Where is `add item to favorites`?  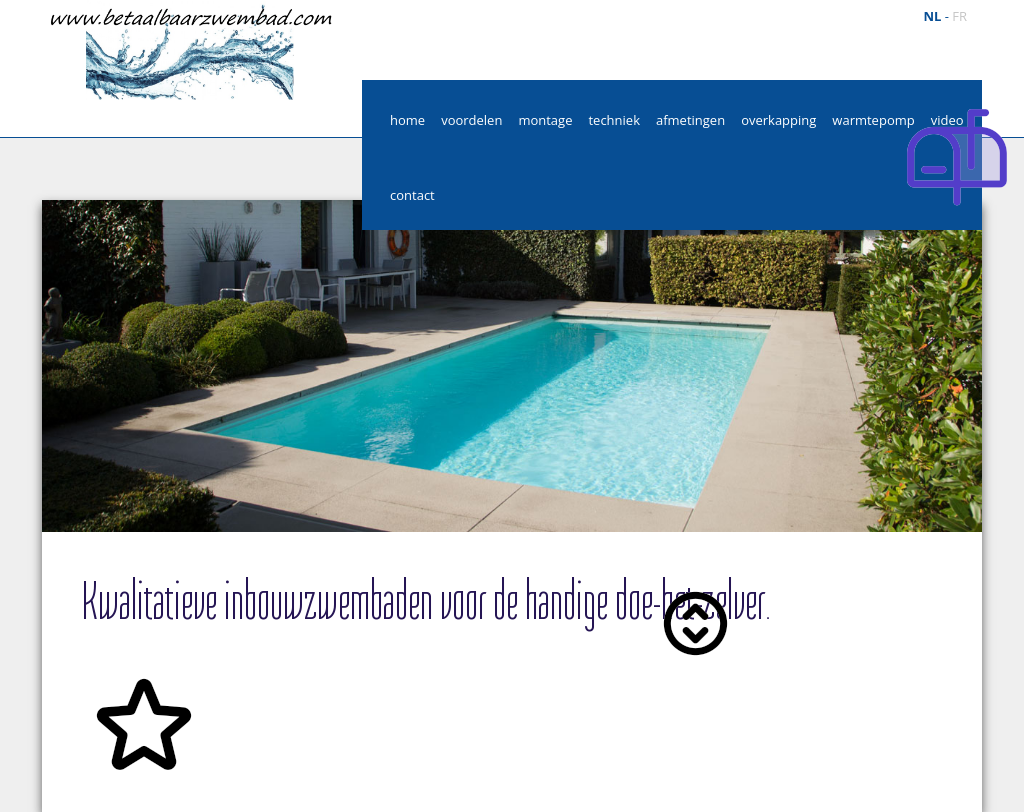
add item to favorites is located at coordinates (144, 726).